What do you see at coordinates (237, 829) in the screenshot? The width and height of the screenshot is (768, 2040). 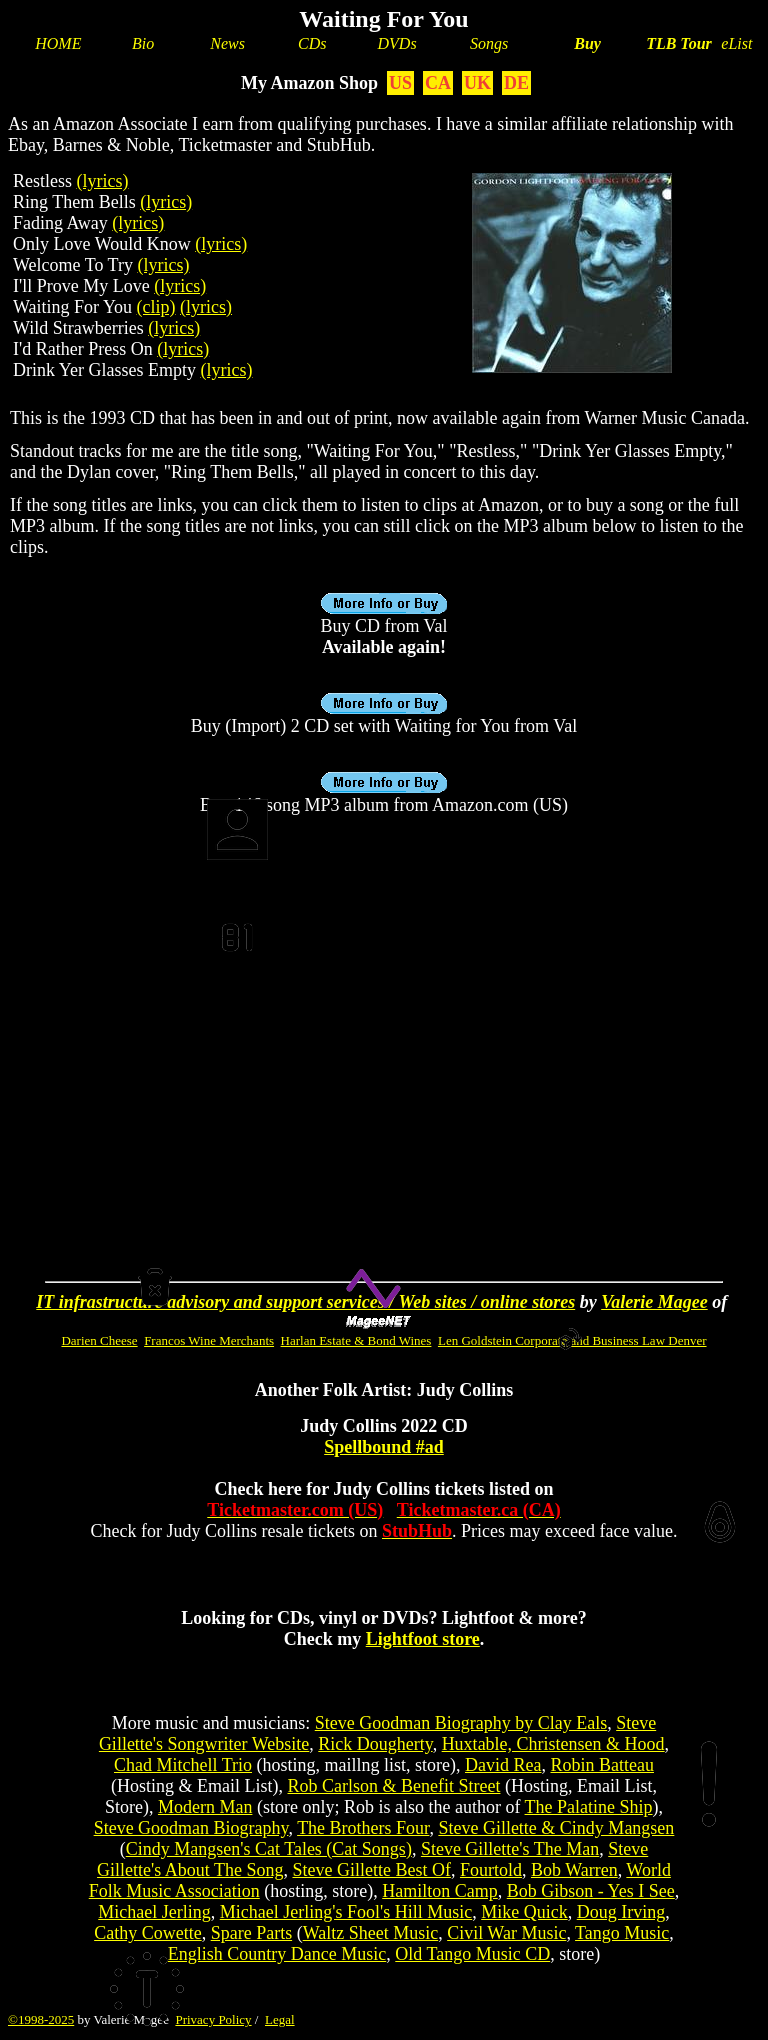 I see `view your account profile` at bounding box center [237, 829].